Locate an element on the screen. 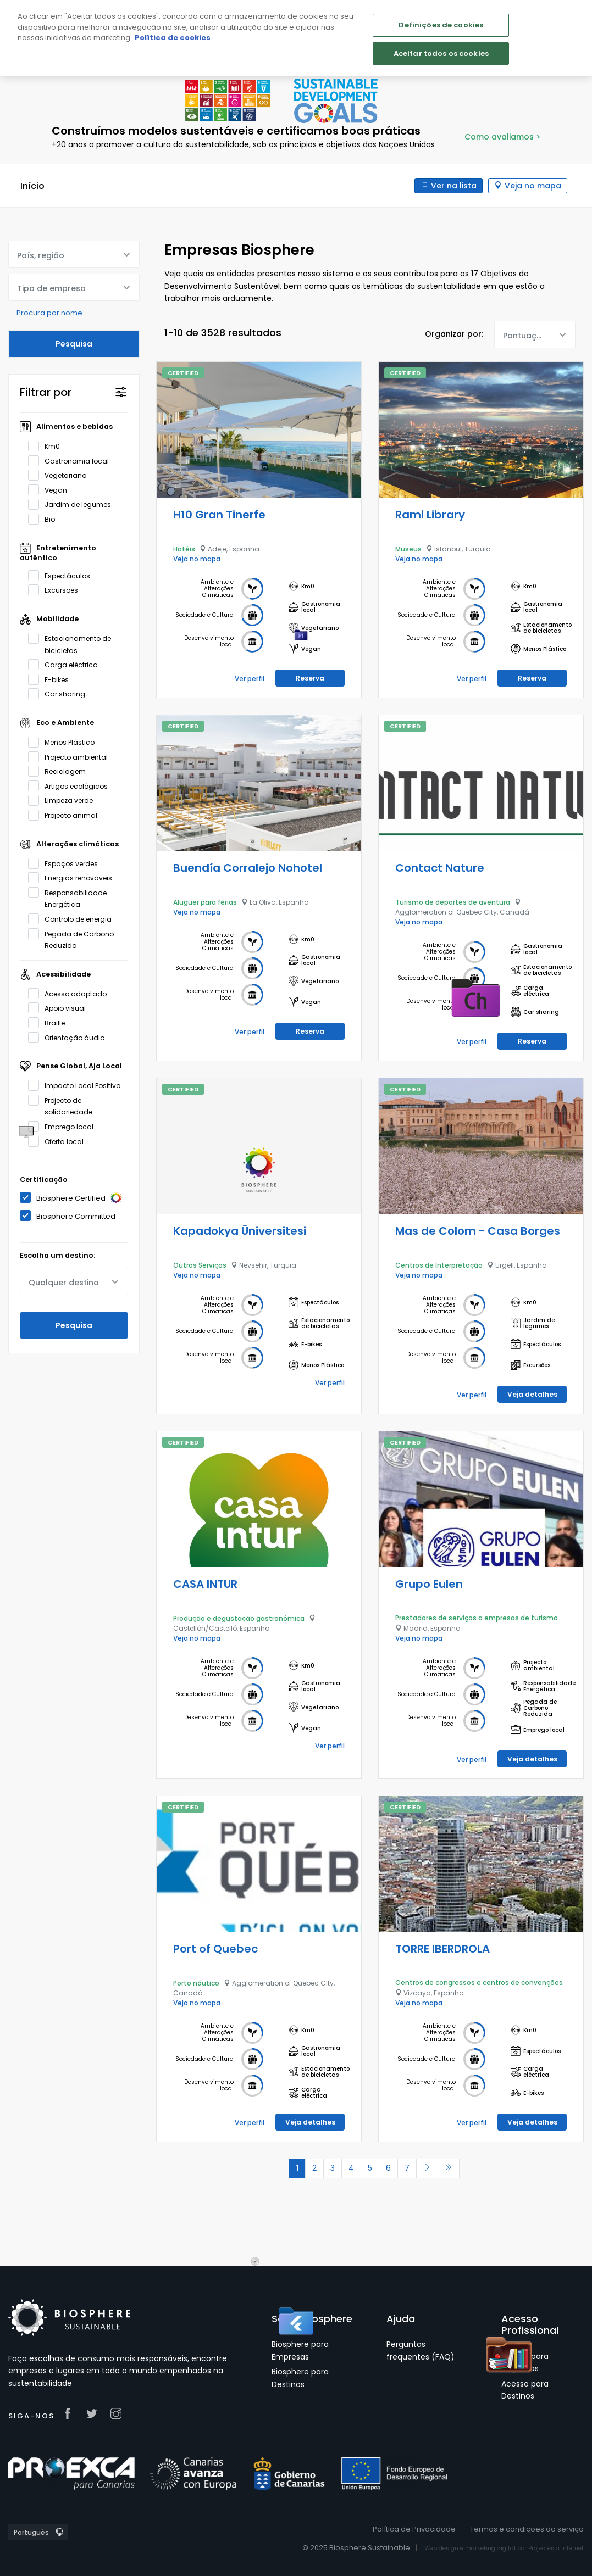 The image size is (592, 2576). unmount or eject a DVD disc is located at coordinates (255, 2261).